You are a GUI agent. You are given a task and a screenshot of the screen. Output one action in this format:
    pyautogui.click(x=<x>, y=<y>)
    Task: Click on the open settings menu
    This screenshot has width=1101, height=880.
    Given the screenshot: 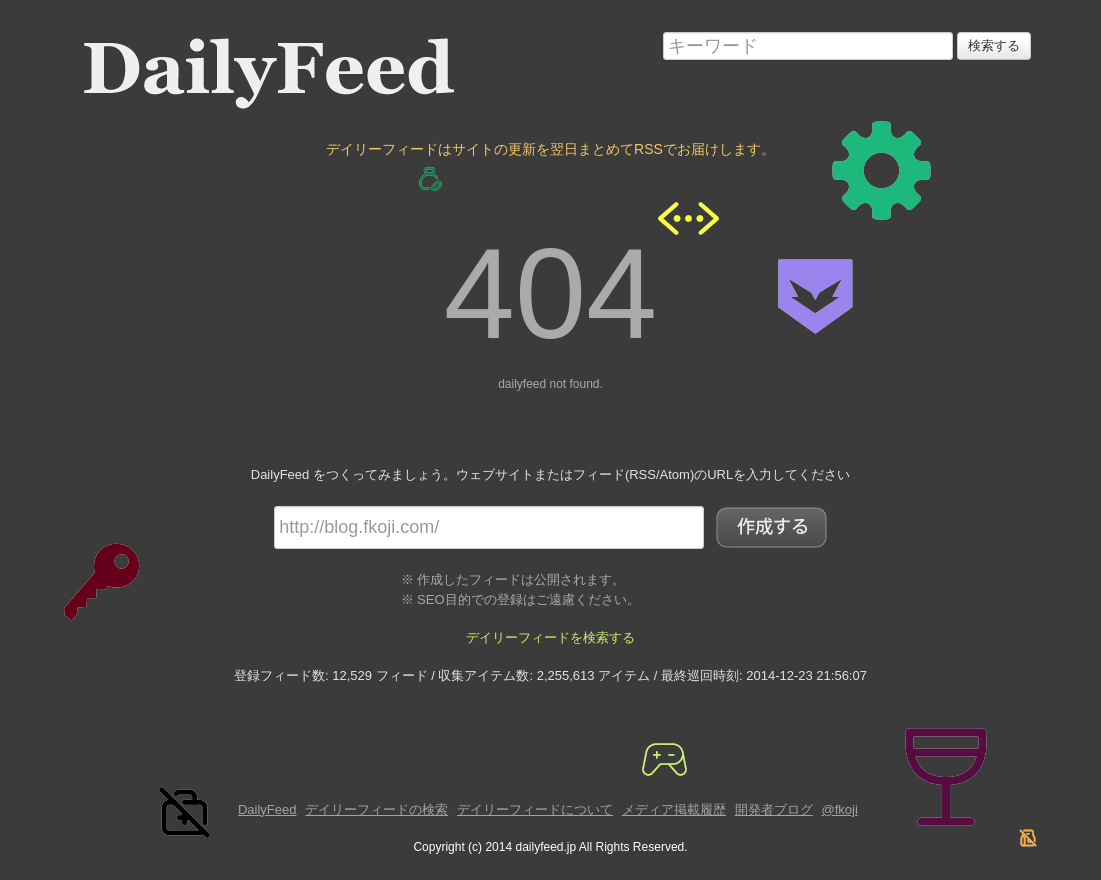 What is the action you would take?
    pyautogui.click(x=881, y=170)
    